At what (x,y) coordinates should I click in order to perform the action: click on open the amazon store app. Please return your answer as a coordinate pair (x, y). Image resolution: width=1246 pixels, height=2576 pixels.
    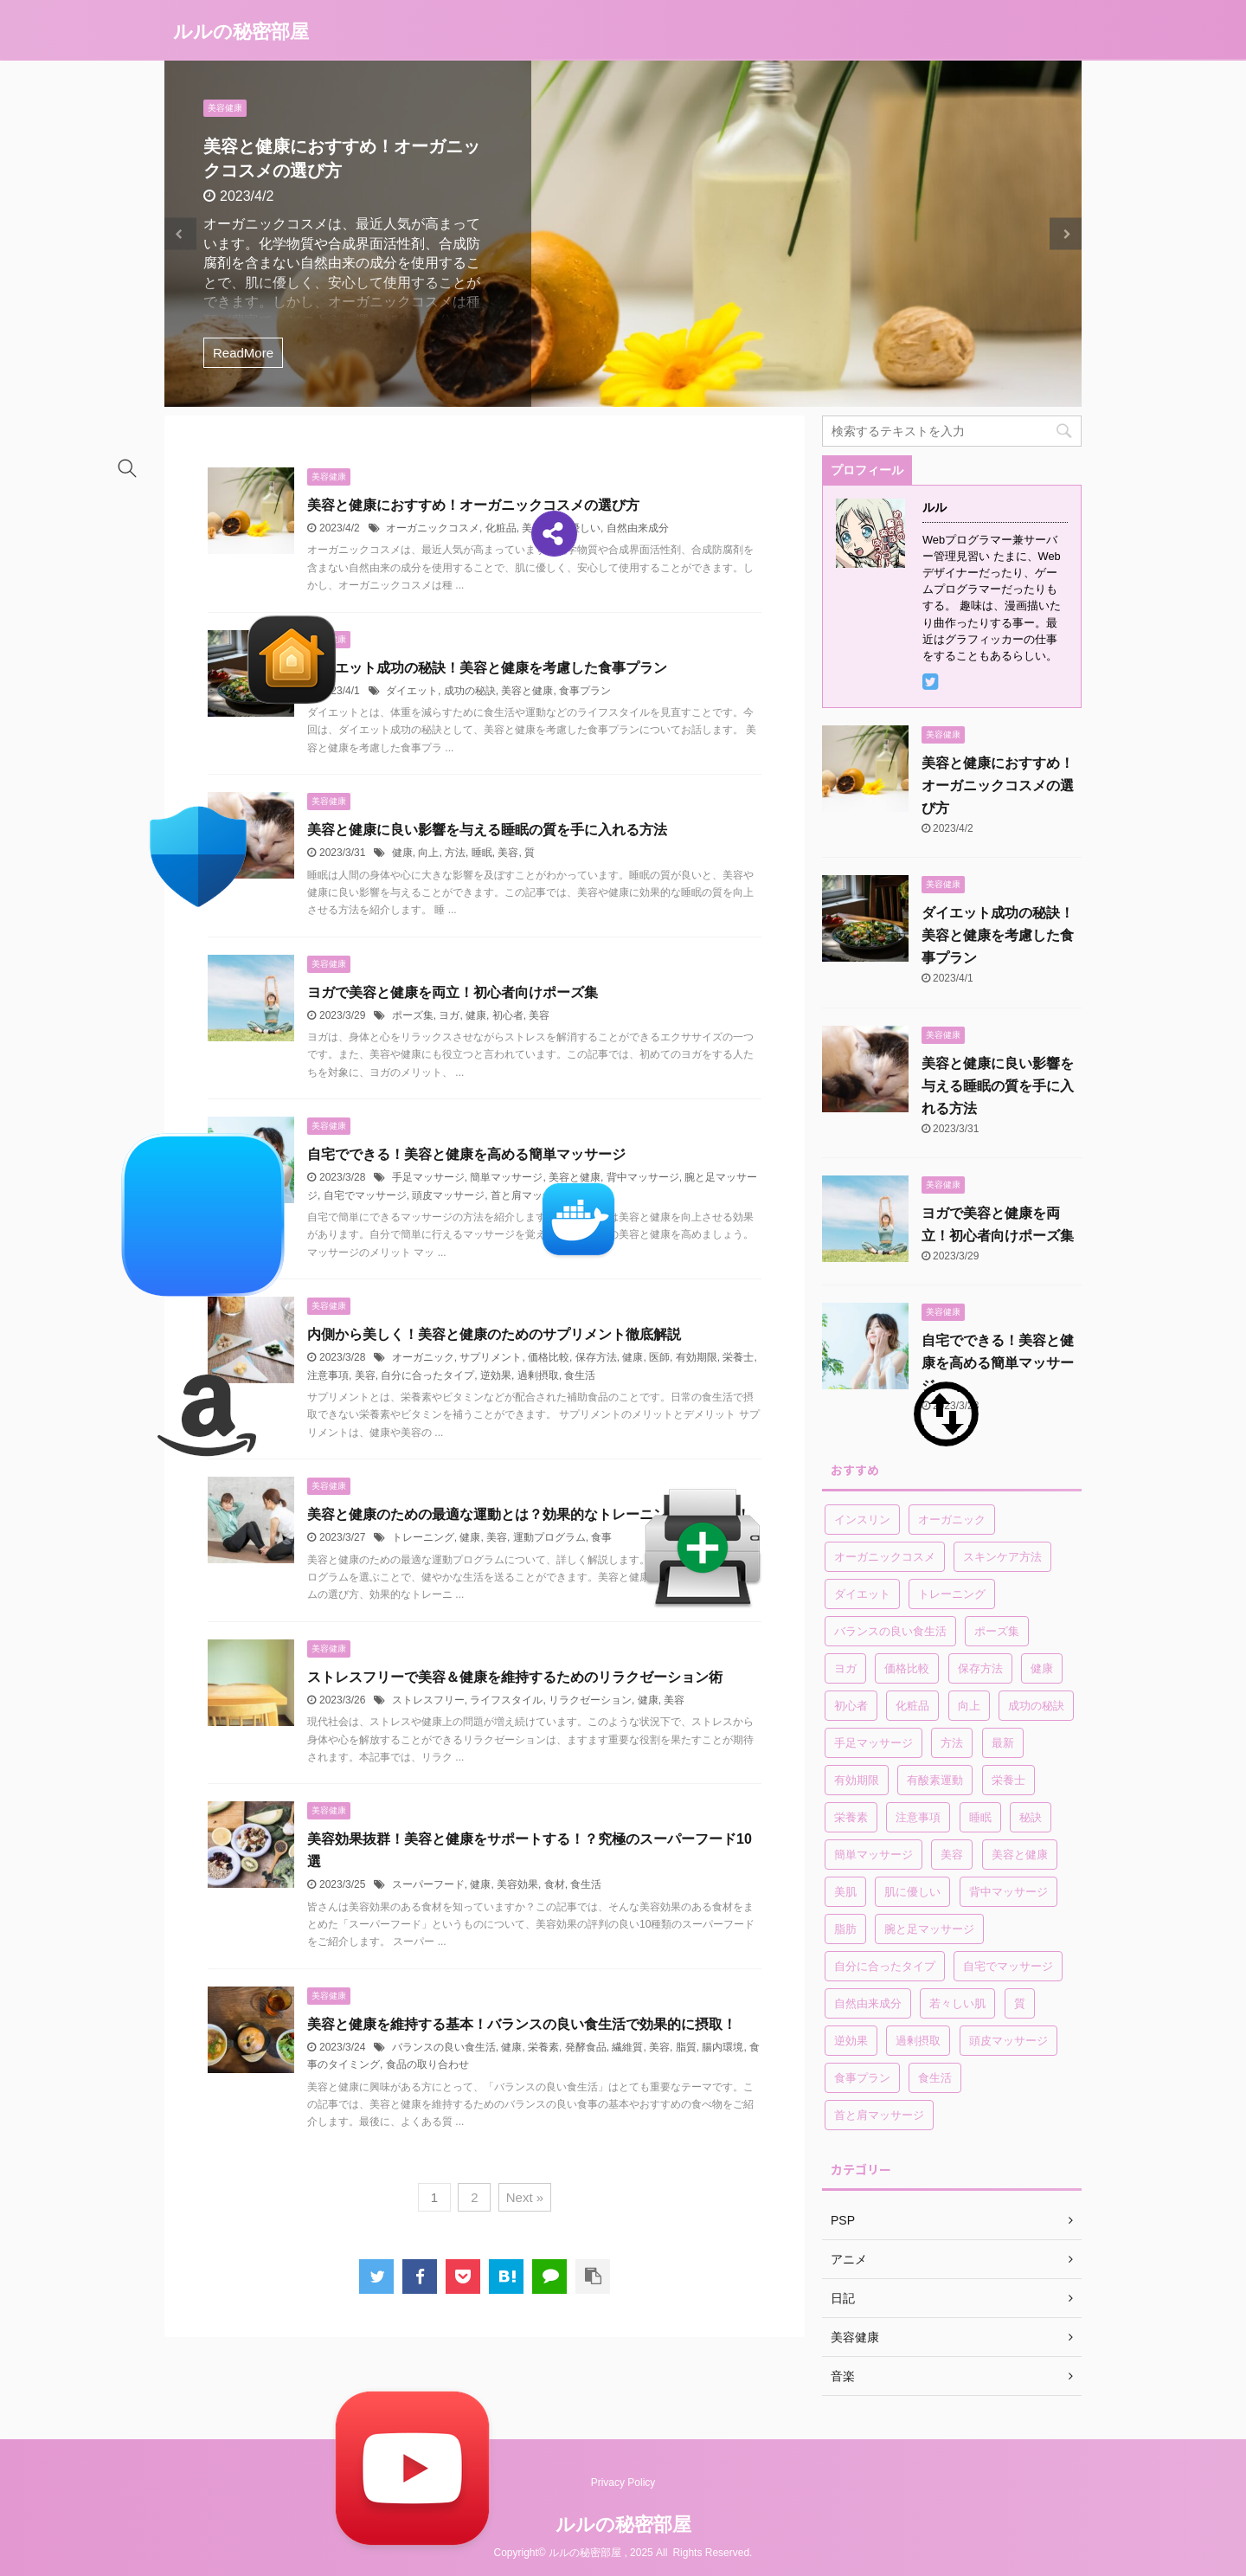
    Looking at the image, I should click on (207, 1417).